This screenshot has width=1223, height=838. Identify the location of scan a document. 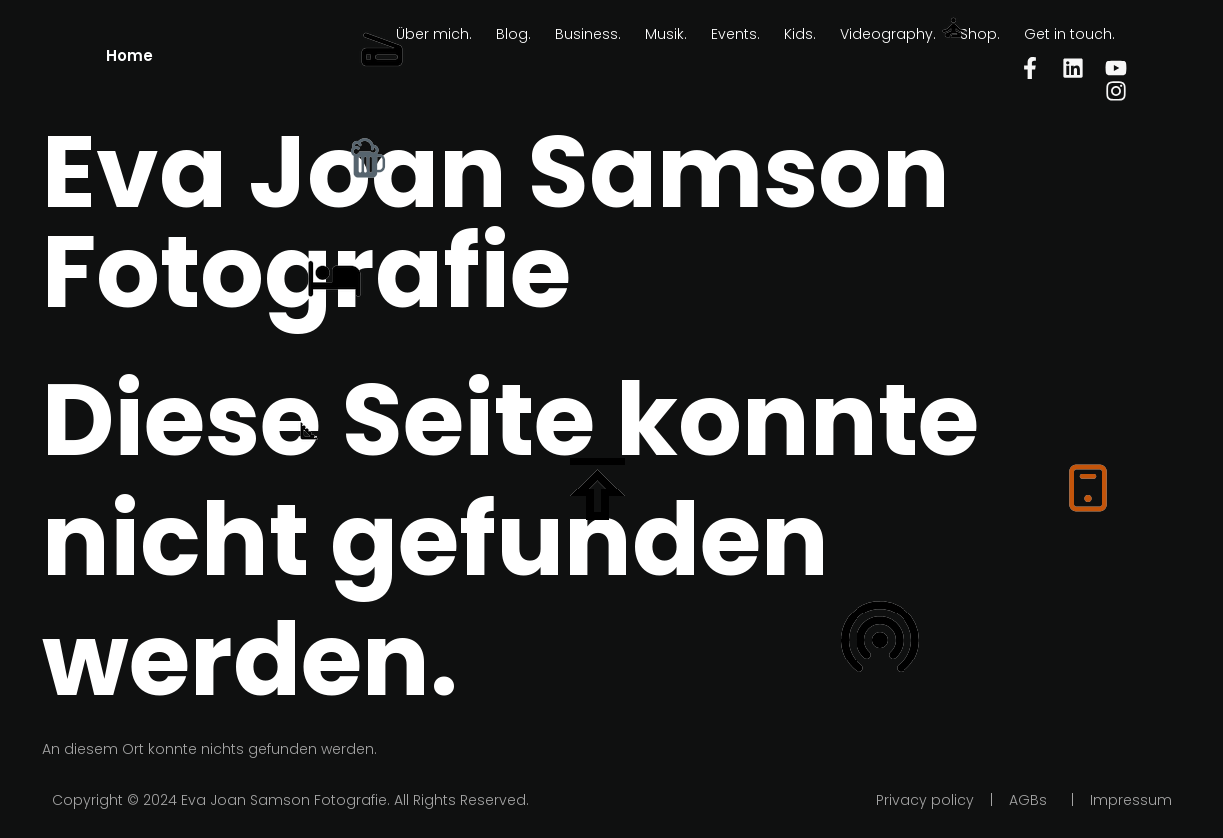
(382, 48).